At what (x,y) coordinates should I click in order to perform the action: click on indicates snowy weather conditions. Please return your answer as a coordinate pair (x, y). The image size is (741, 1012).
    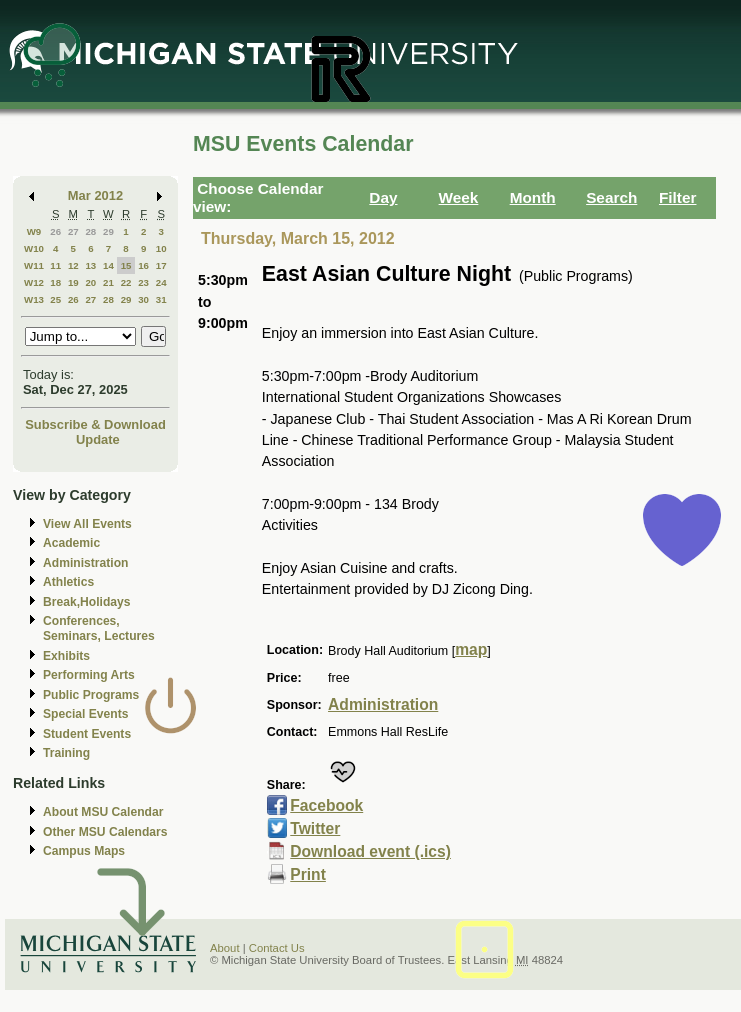
    Looking at the image, I should click on (52, 54).